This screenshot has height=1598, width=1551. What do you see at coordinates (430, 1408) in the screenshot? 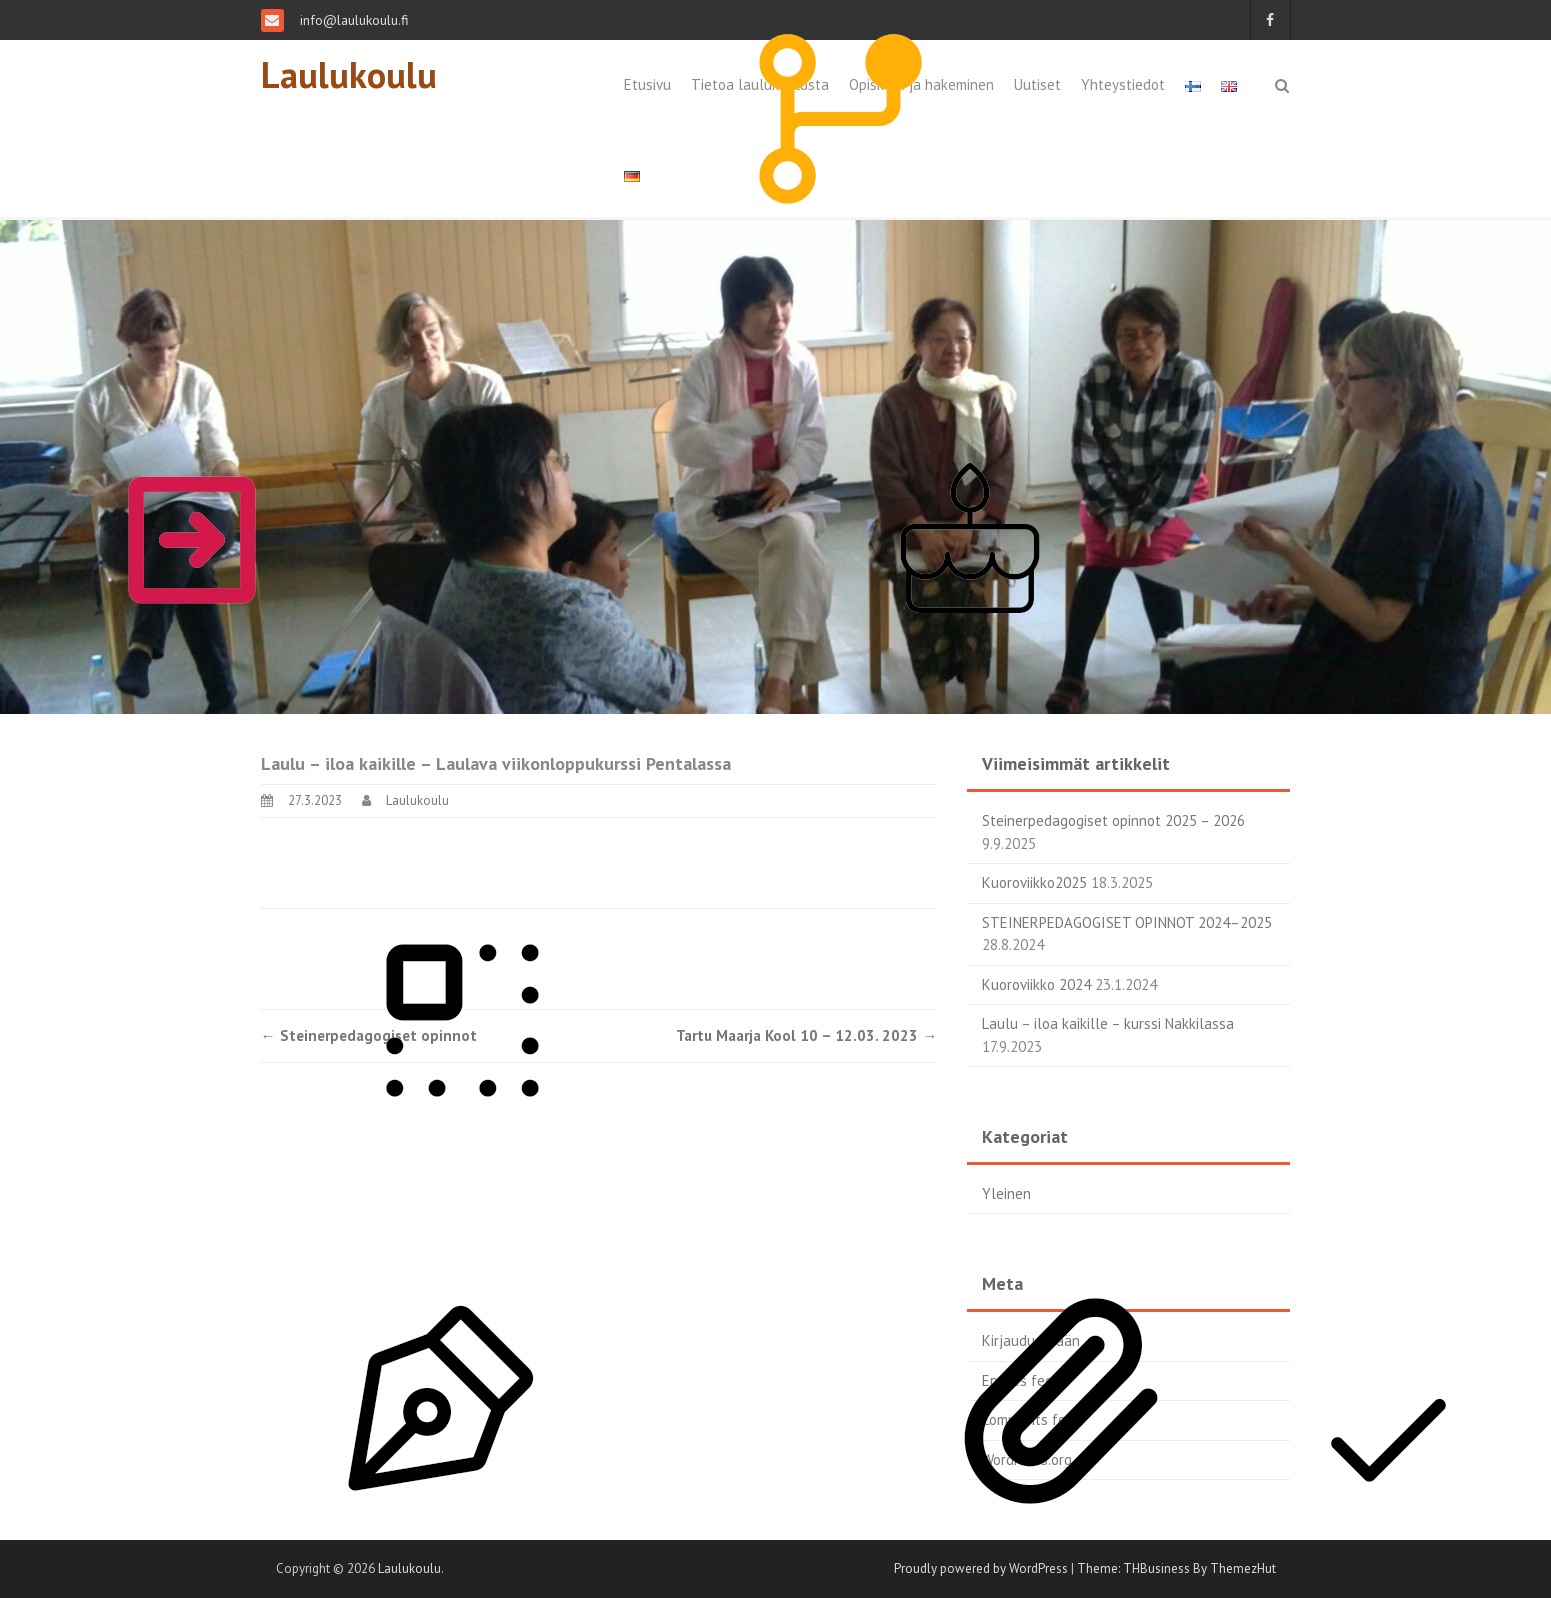
I see `access drawing or illustration tools` at bounding box center [430, 1408].